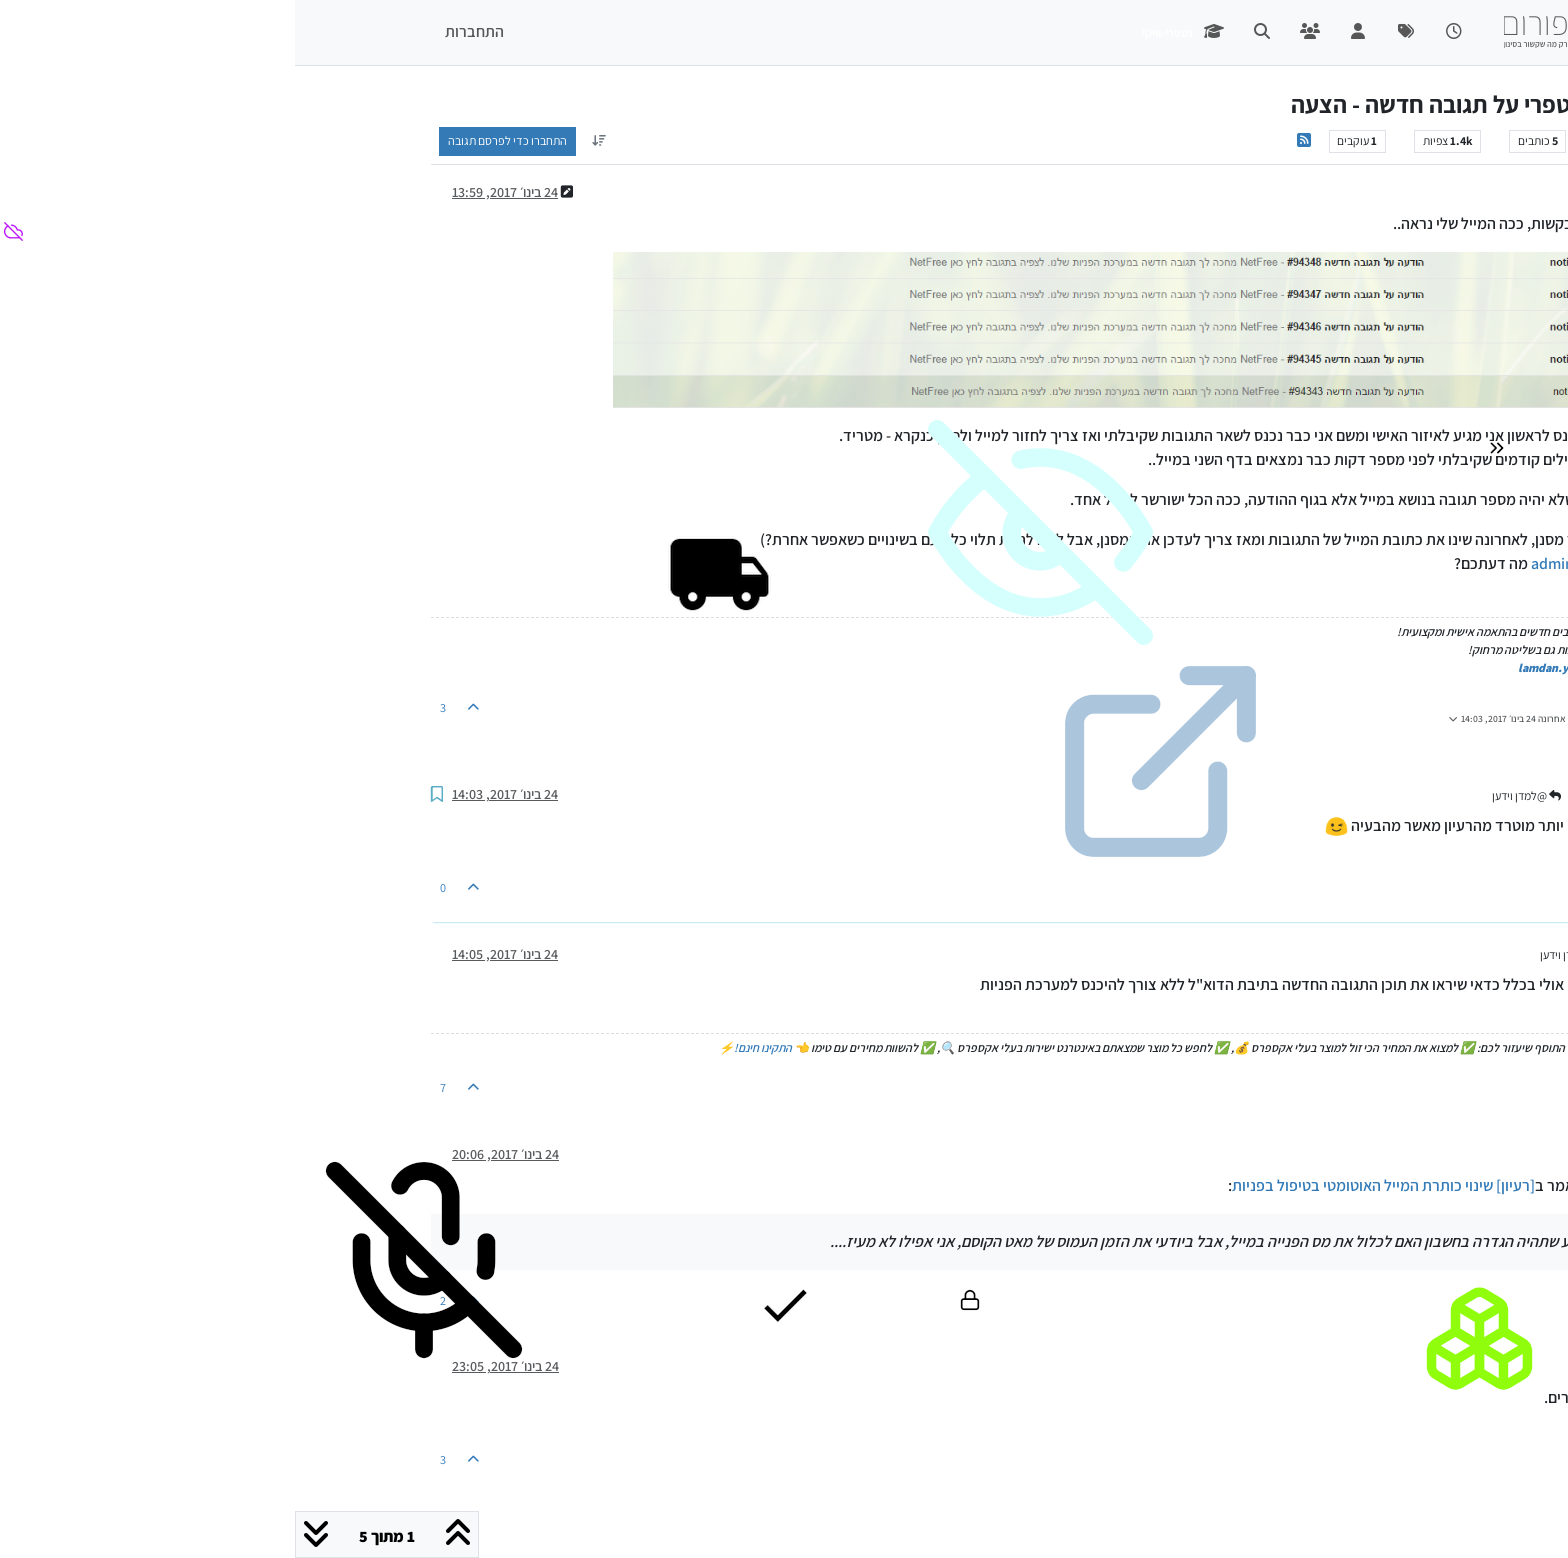 This screenshot has height=1558, width=1568. I want to click on lock or secure this item, so click(970, 1300).